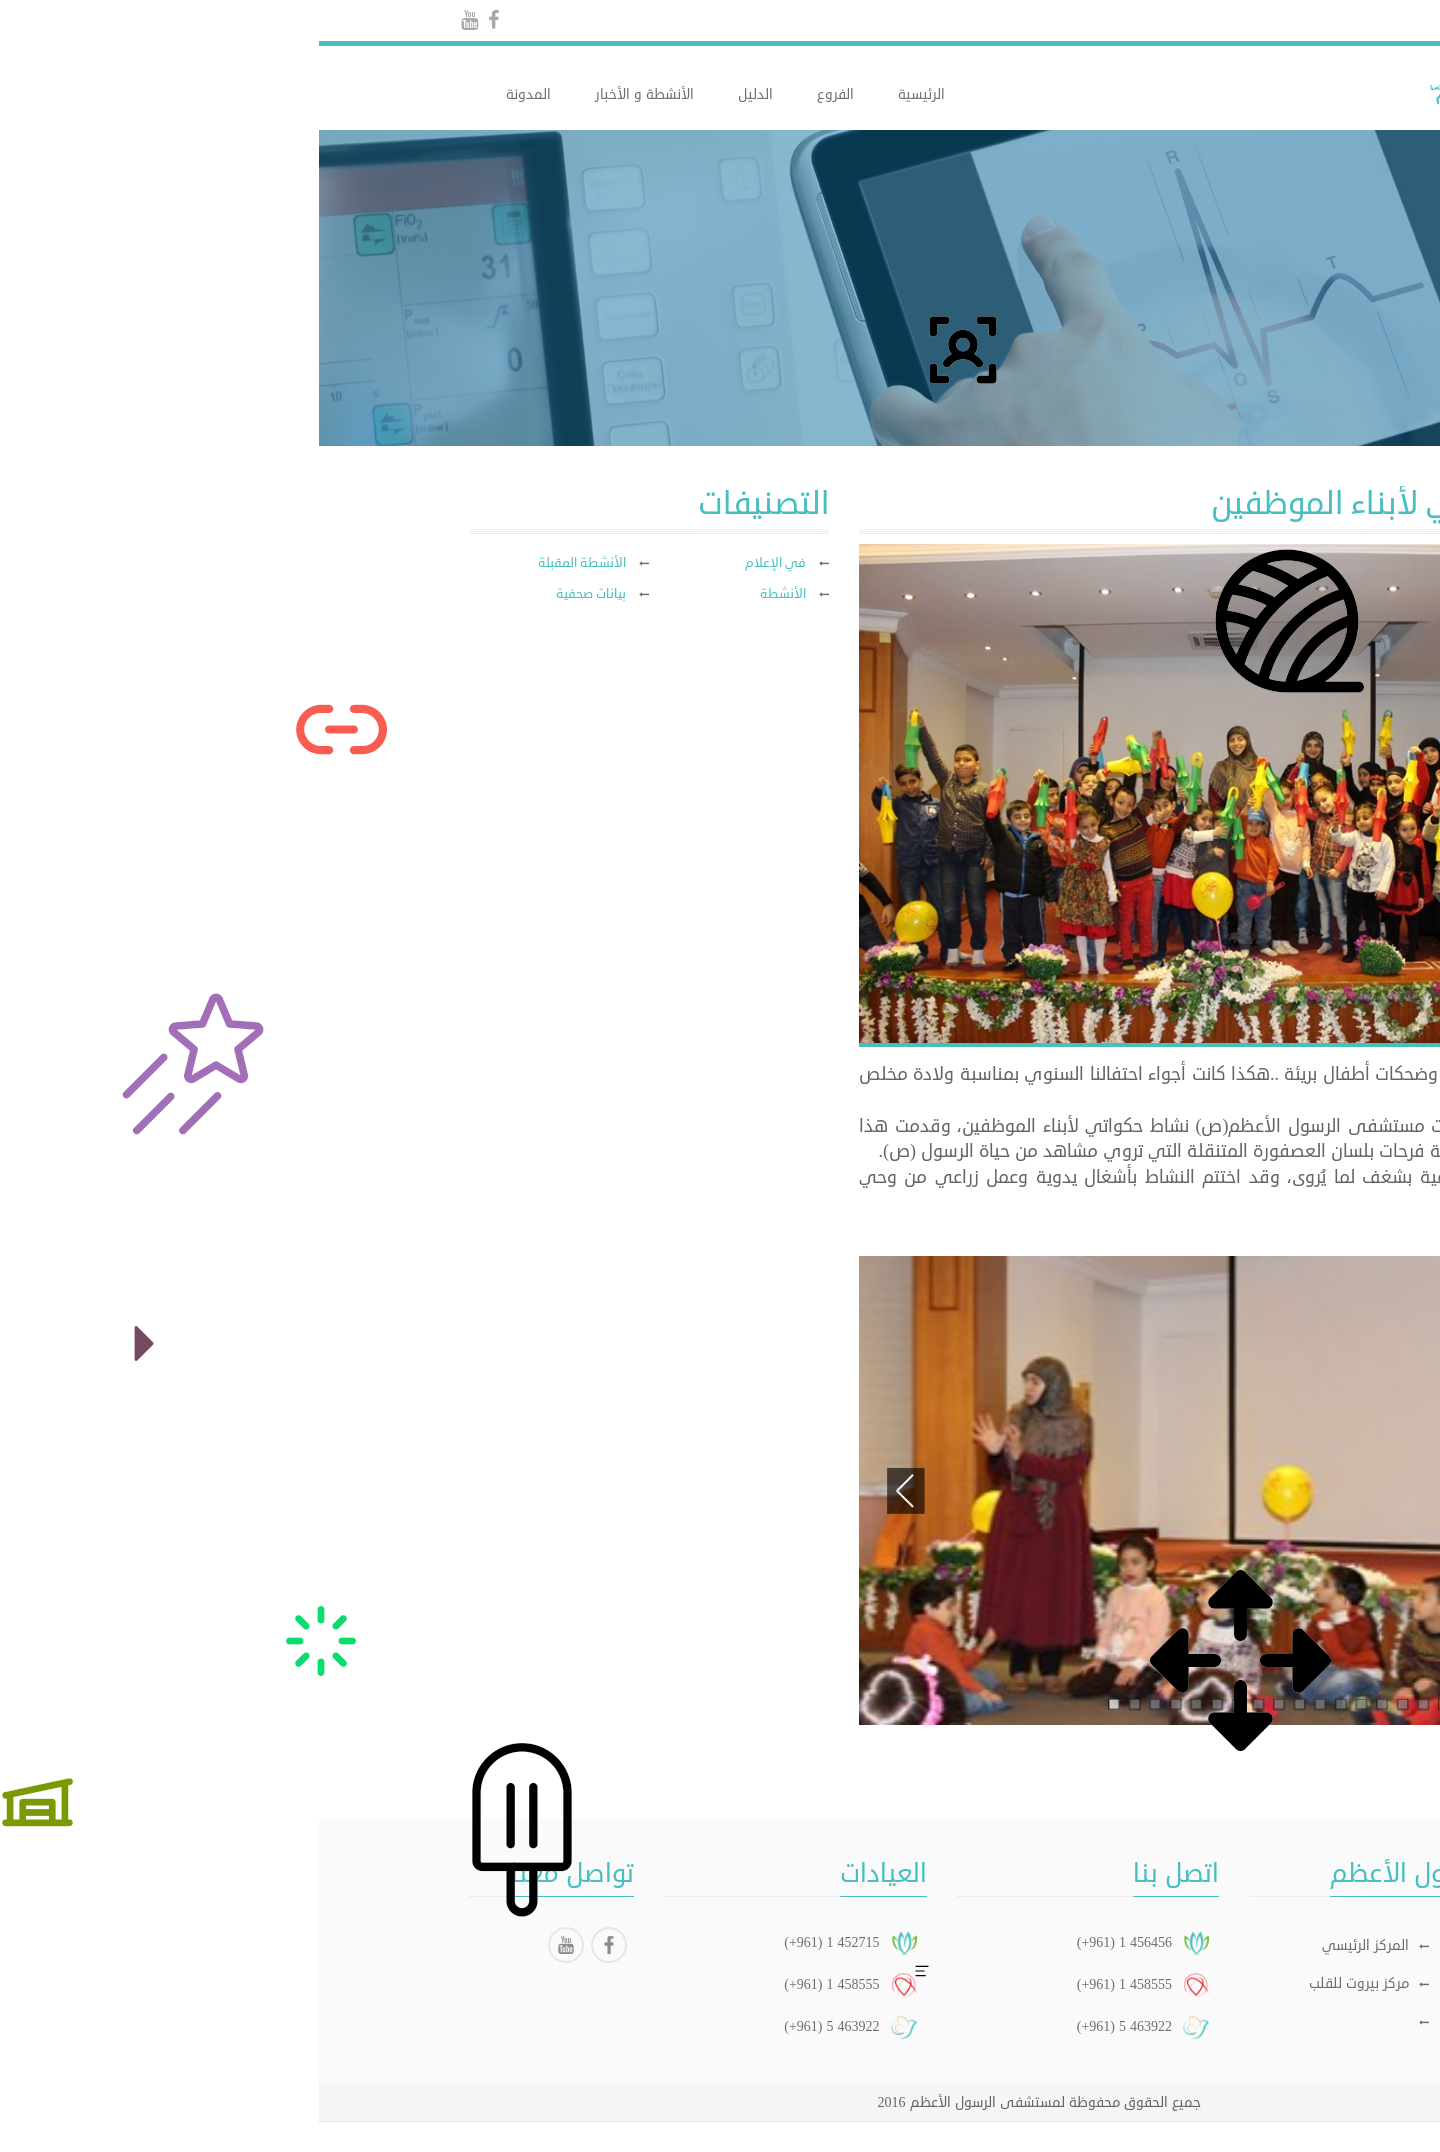 Image resolution: width=1440 pixels, height=2152 pixels. Describe the element at coordinates (963, 350) in the screenshot. I see `focus on current user profile` at that location.